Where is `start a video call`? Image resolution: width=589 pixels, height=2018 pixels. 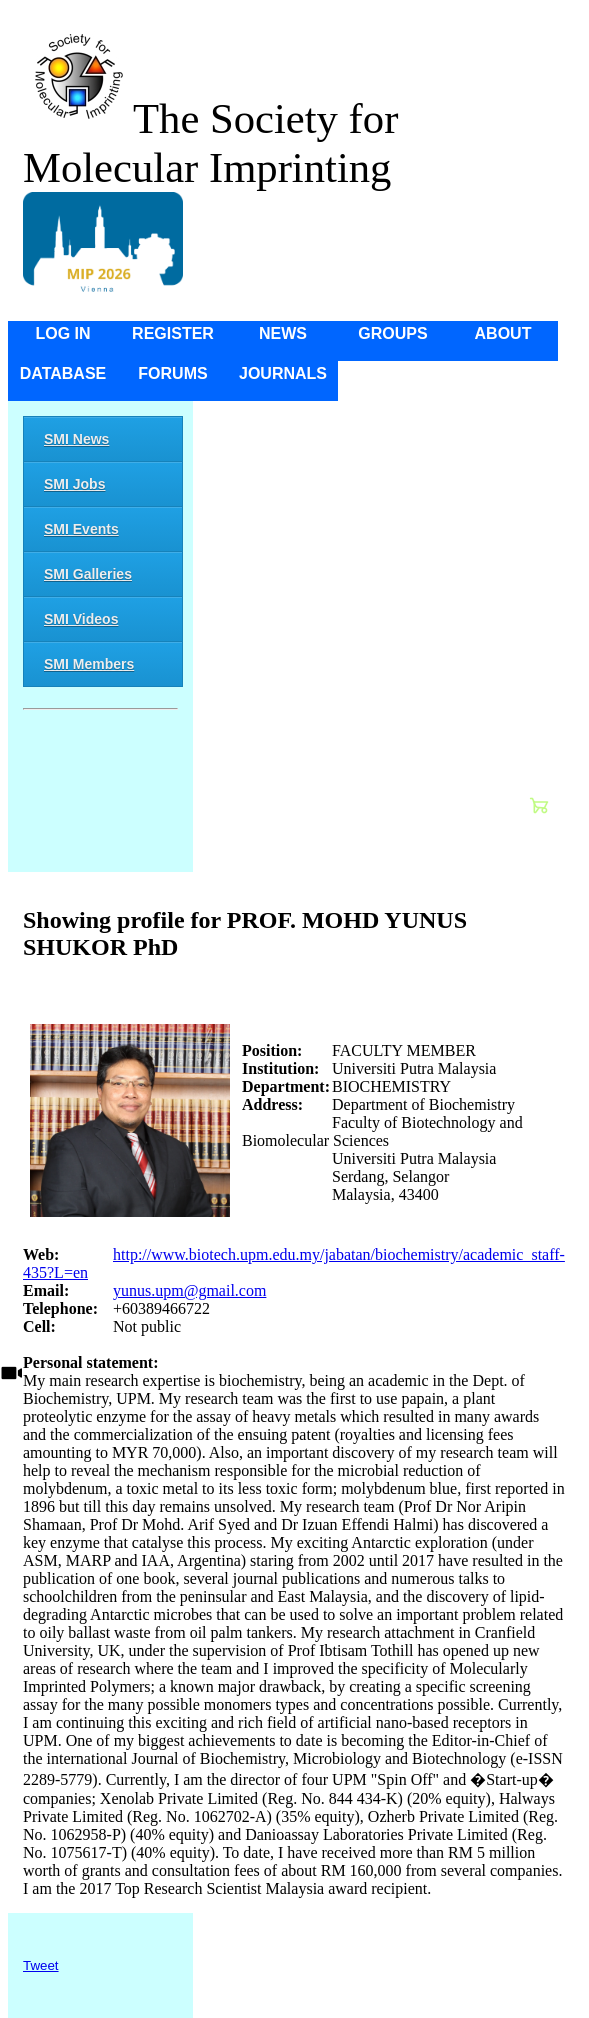
start a video call is located at coordinates (11, 1373).